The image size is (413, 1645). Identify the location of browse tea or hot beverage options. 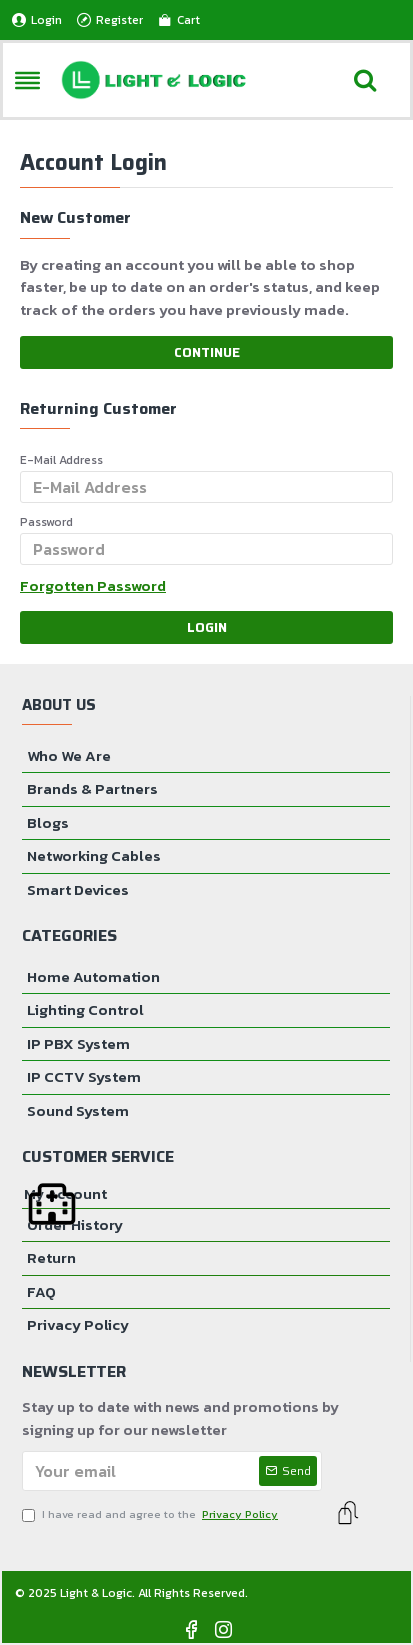
(347, 1513).